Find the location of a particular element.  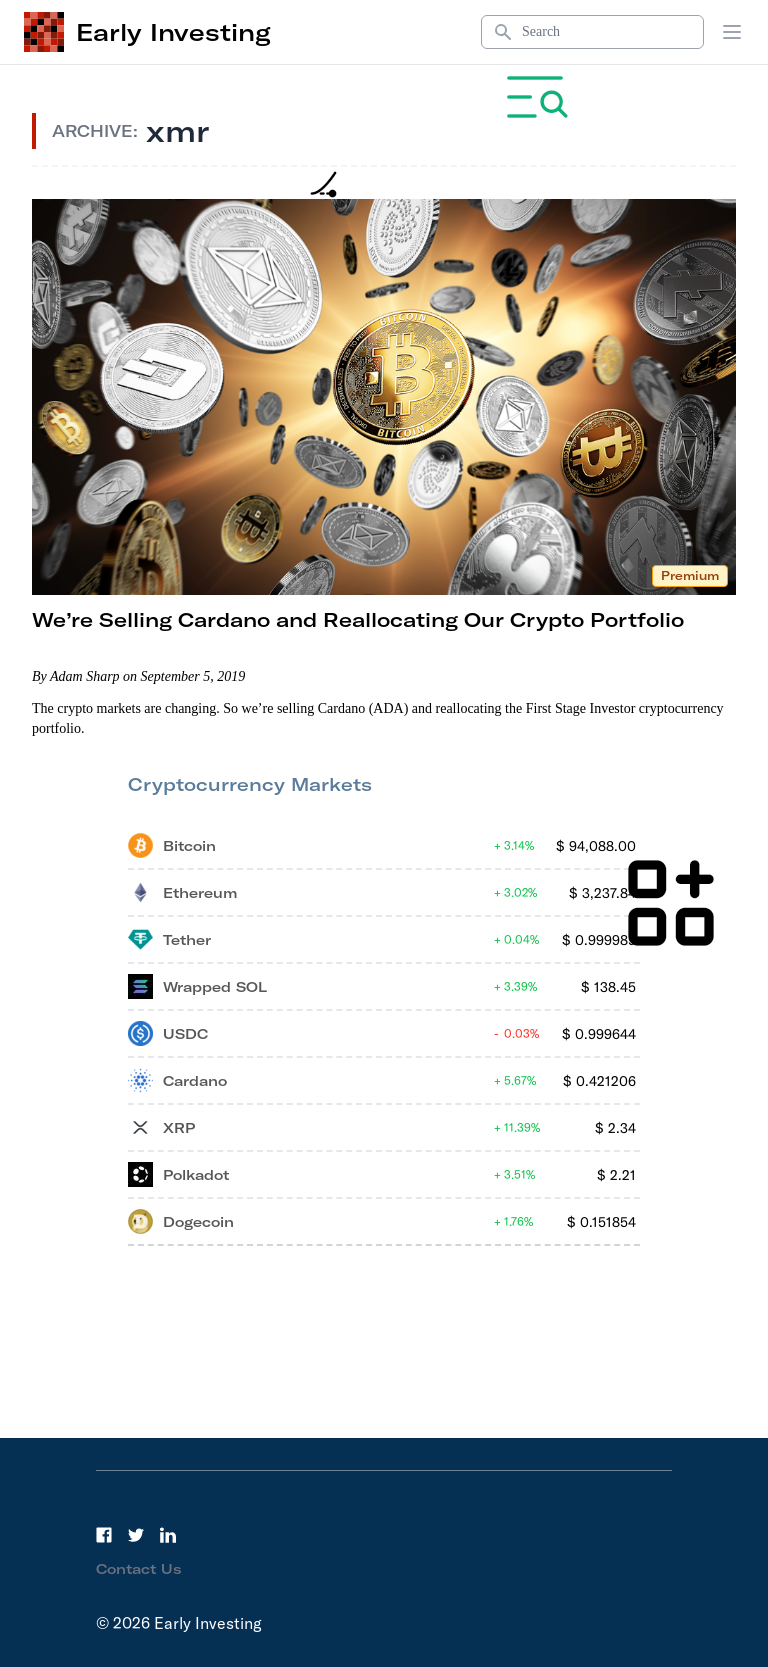

adjust ease-in animation curve is located at coordinates (323, 184).